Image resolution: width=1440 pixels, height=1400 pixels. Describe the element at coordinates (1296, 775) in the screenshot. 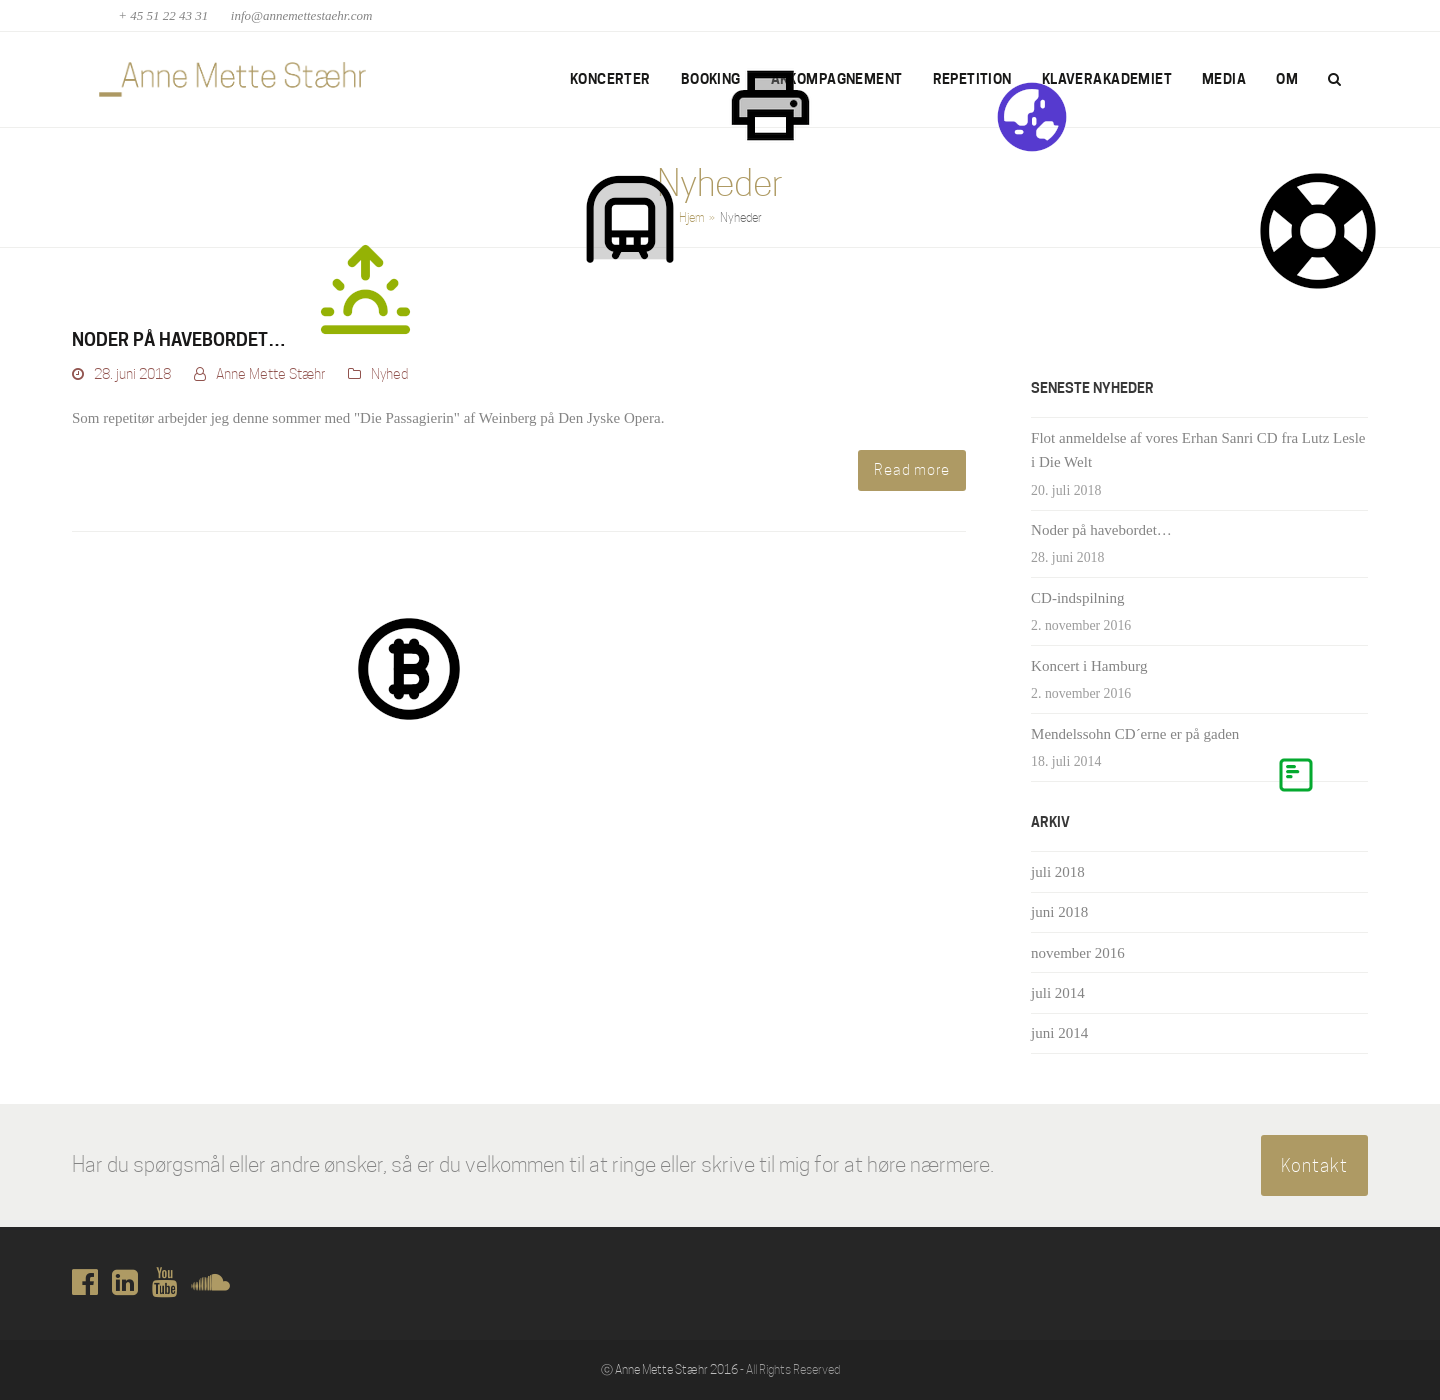

I see `align content to top-left of container` at that location.